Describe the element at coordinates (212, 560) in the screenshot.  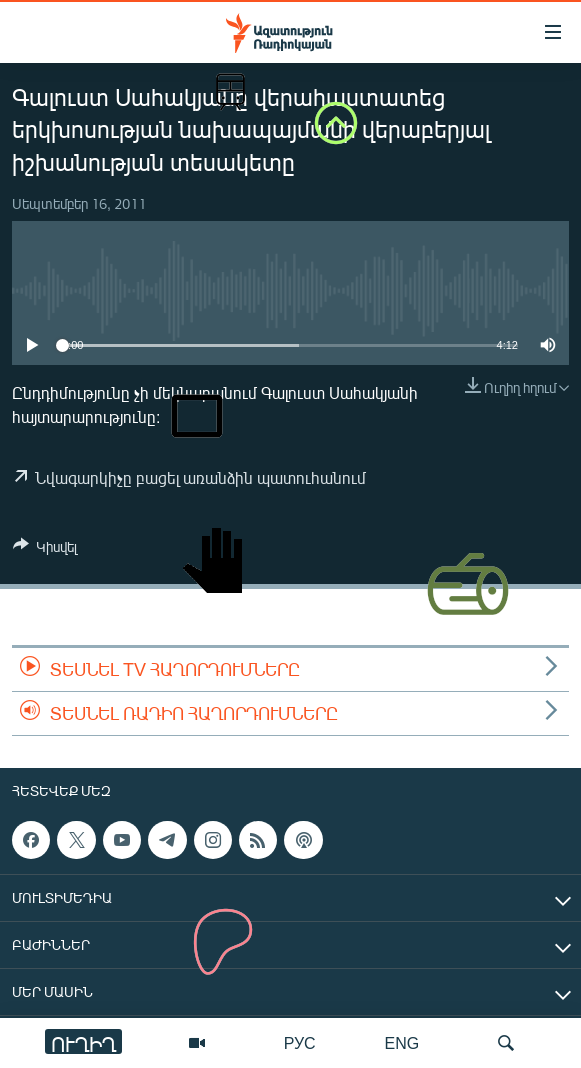
I see `stop or pause an action` at that location.